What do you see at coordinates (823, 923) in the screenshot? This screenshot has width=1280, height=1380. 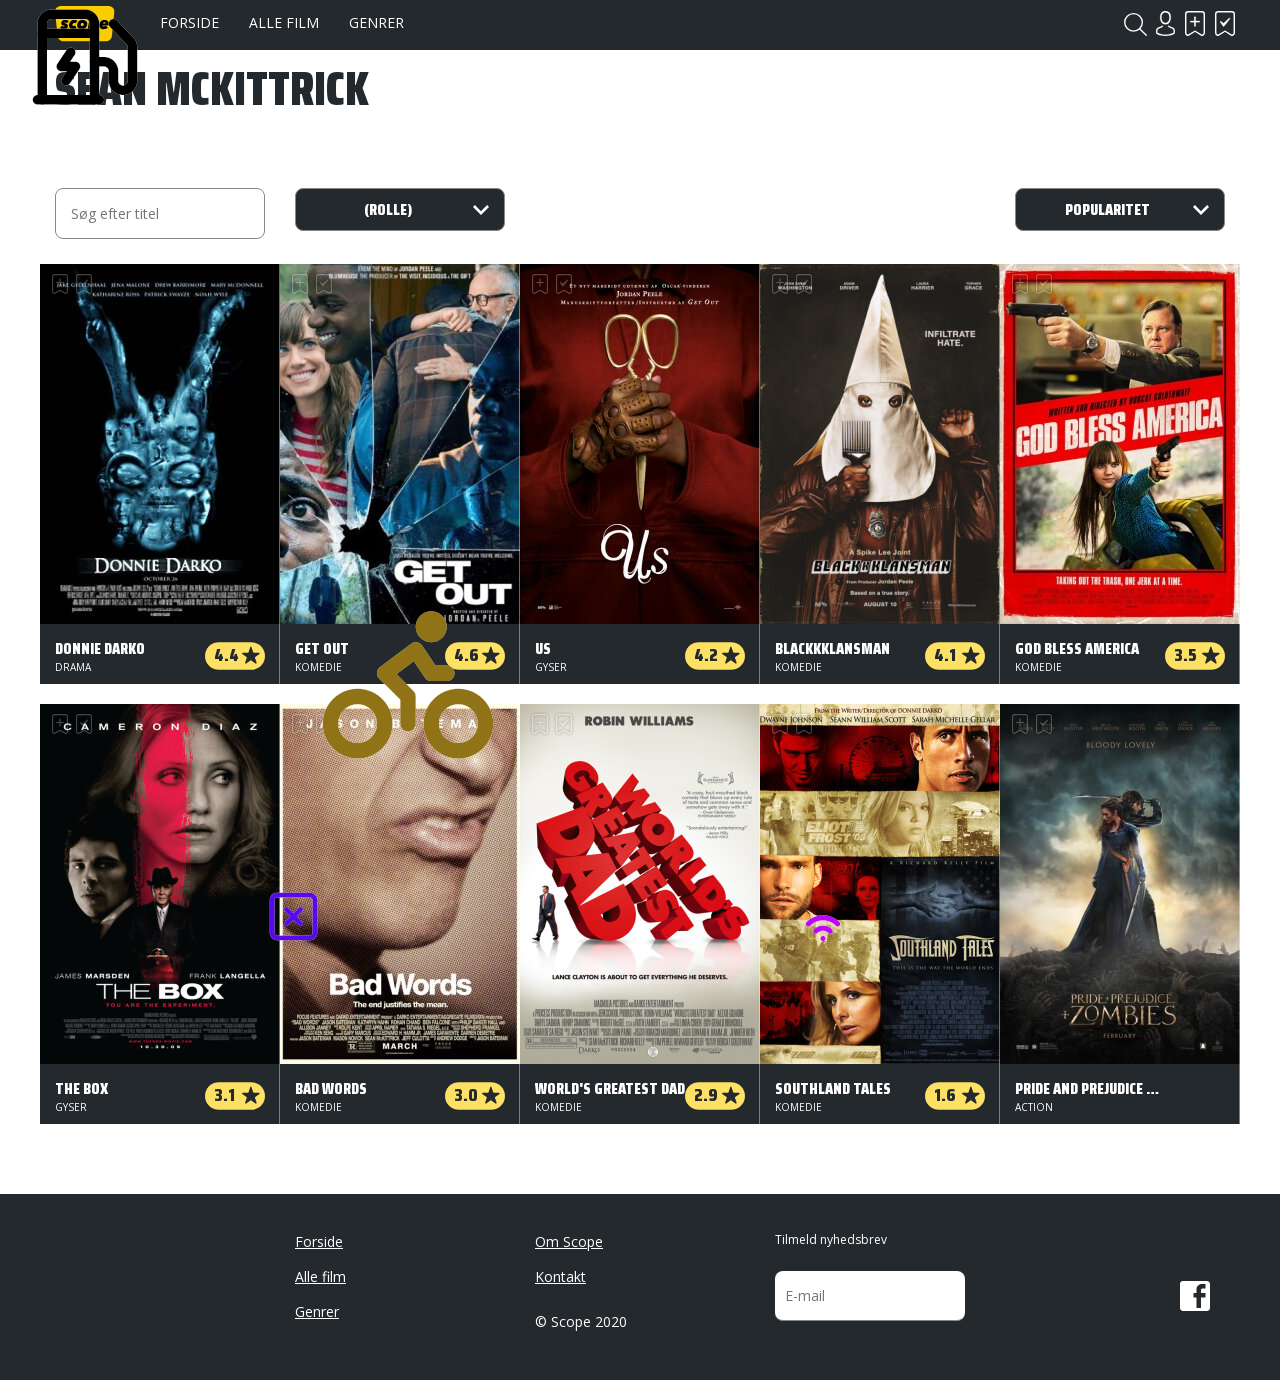 I see `indicates moderate wifi signal strength` at bounding box center [823, 923].